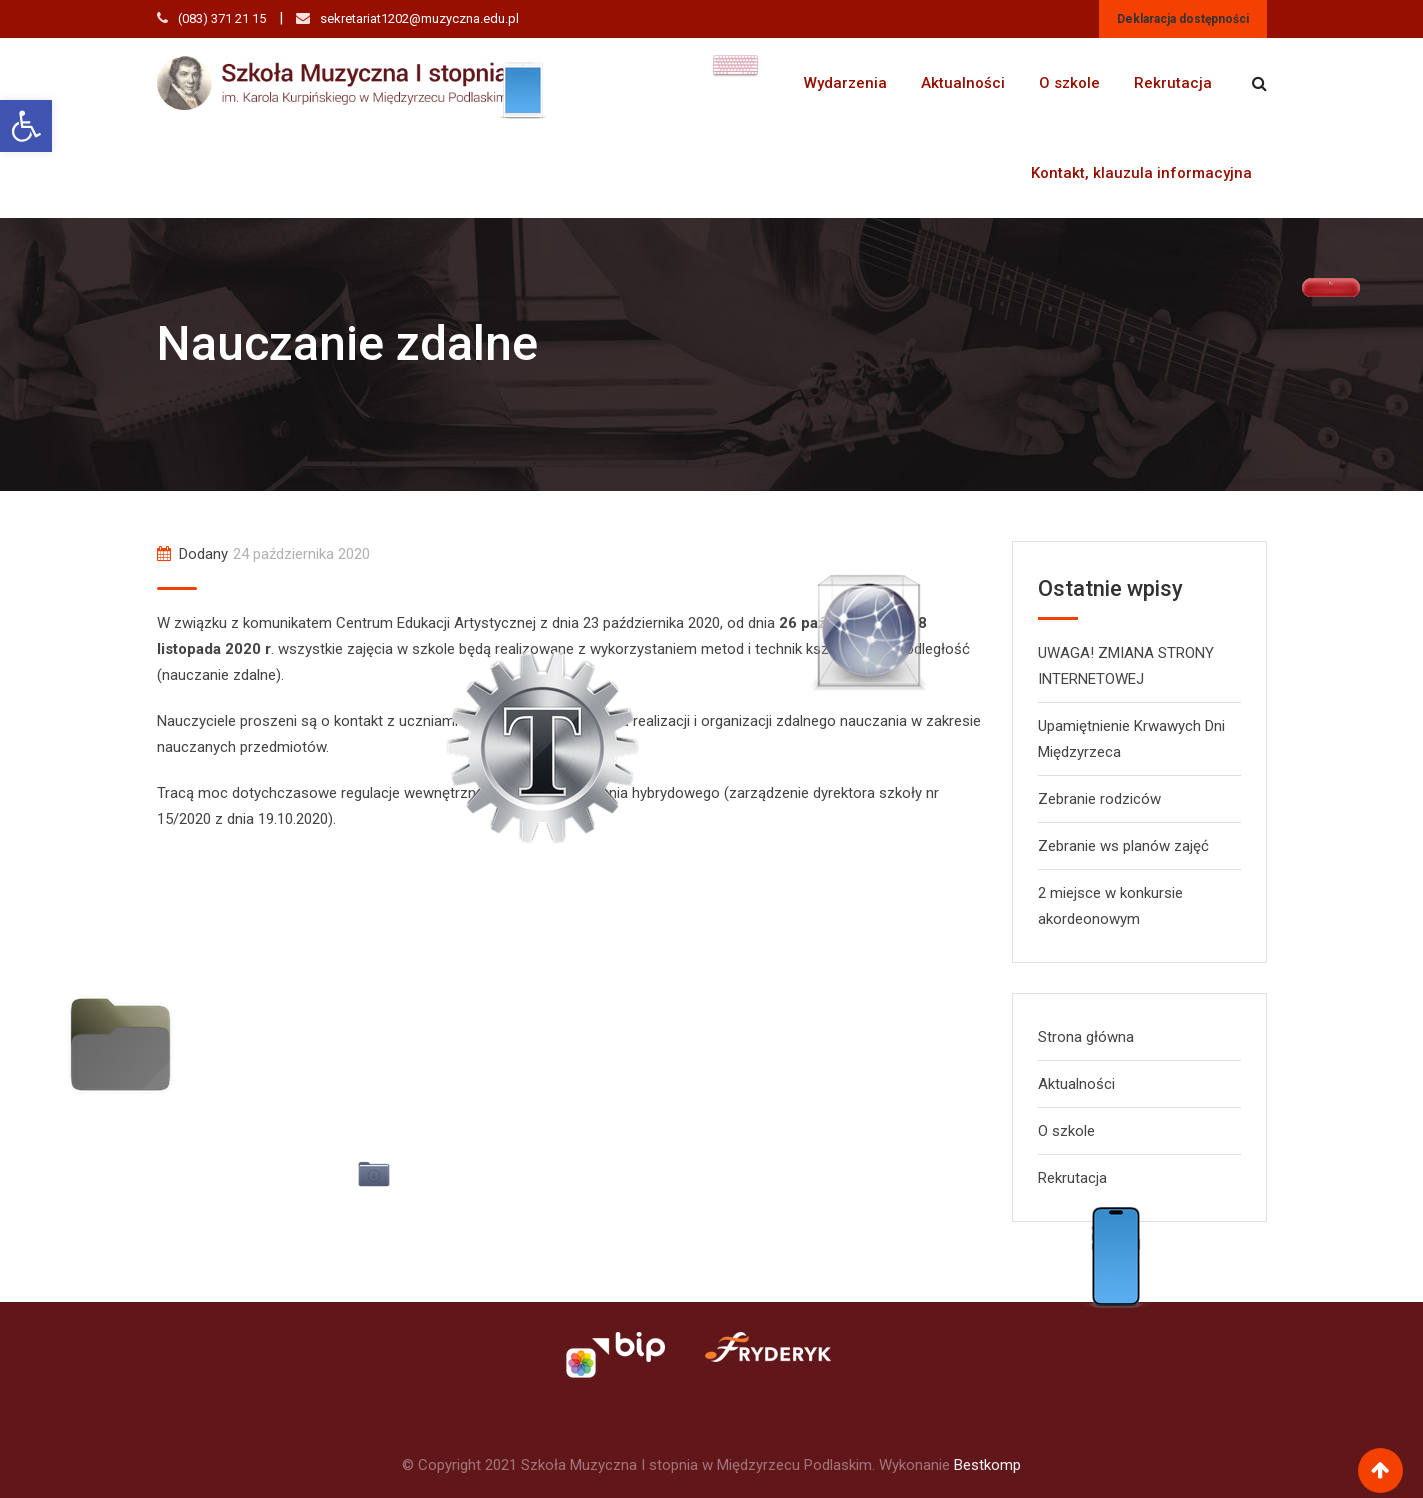 The height and width of the screenshot is (1498, 1423). What do you see at coordinates (1116, 1258) in the screenshot?
I see `iPhone 15 Pro device icon` at bounding box center [1116, 1258].